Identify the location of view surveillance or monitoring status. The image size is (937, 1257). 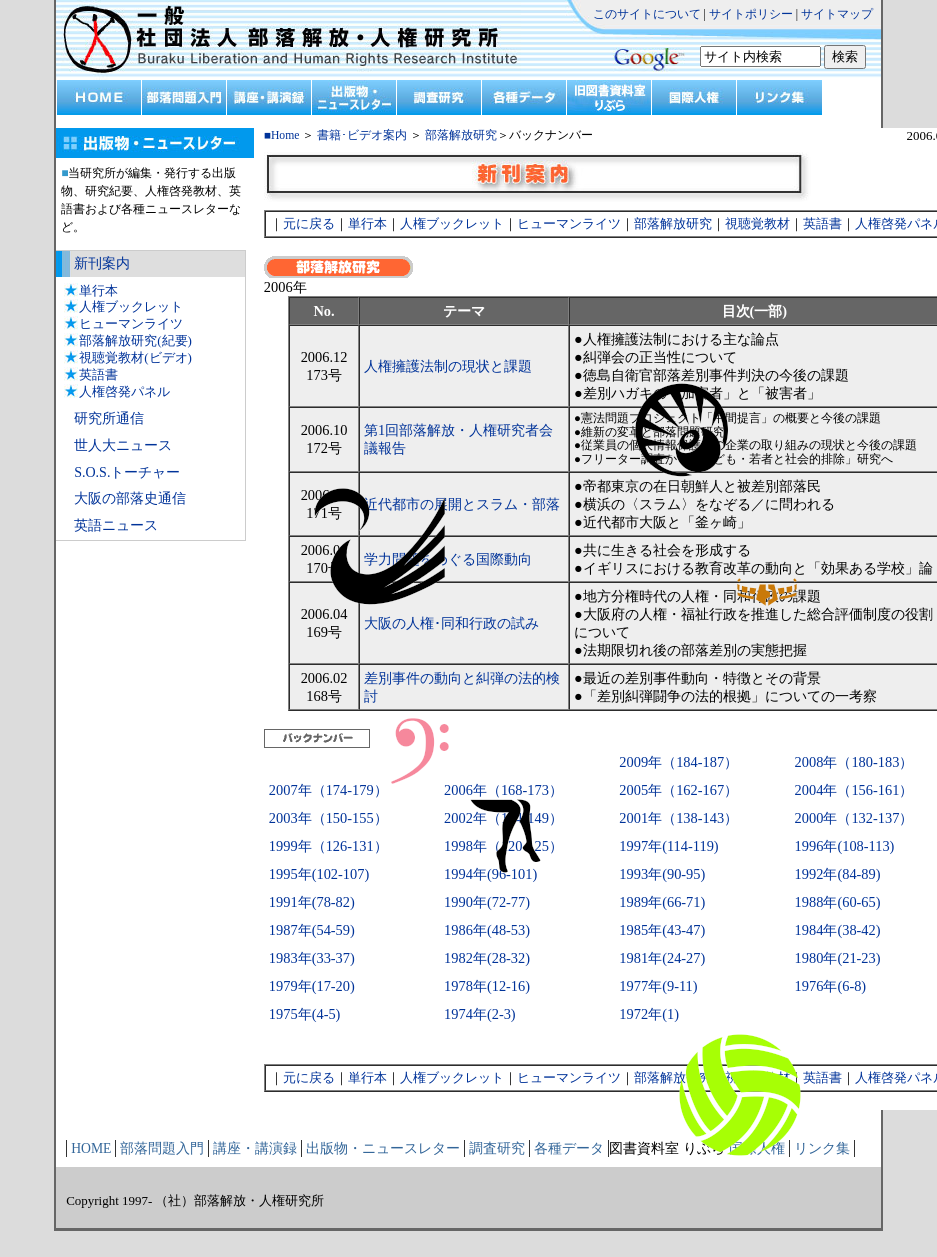
(682, 430).